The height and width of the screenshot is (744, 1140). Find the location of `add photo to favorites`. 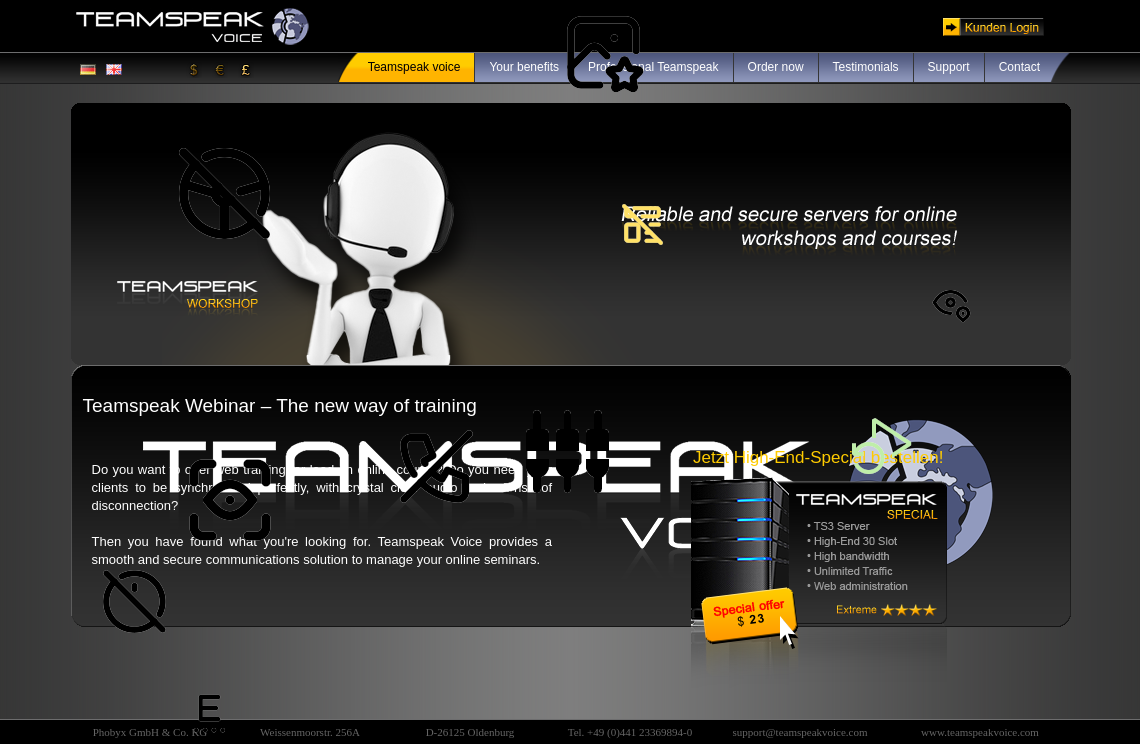

add photo to favorites is located at coordinates (603, 52).